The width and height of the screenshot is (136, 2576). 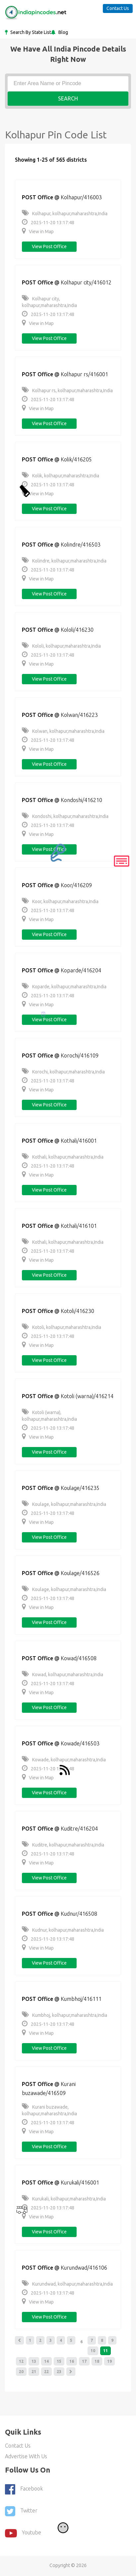 What do you see at coordinates (25, 491) in the screenshot?
I see `find carpentry or woodworking services` at bounding box center [25, 491].